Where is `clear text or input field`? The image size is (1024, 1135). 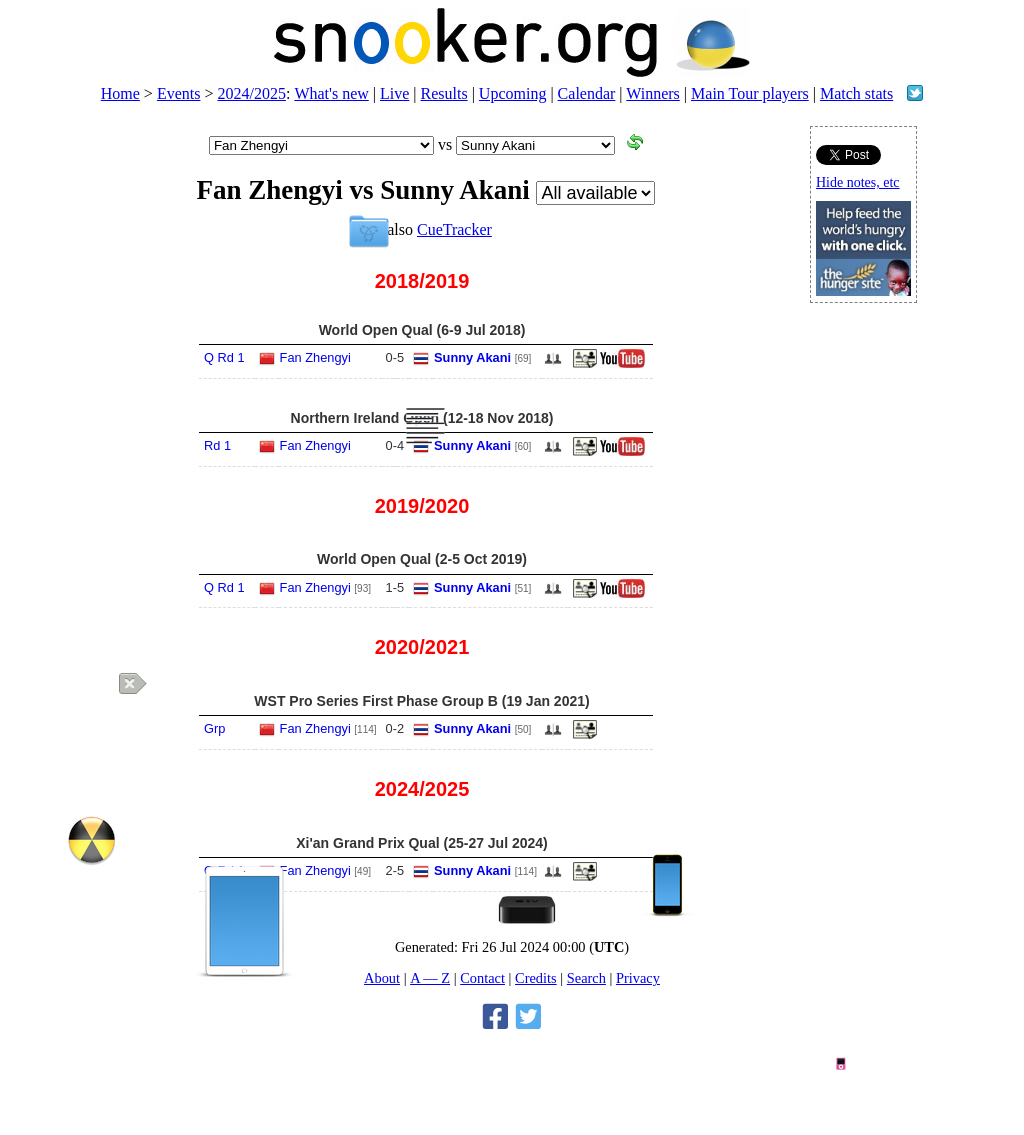 clear text or input field is located at coordinates (134, 683).